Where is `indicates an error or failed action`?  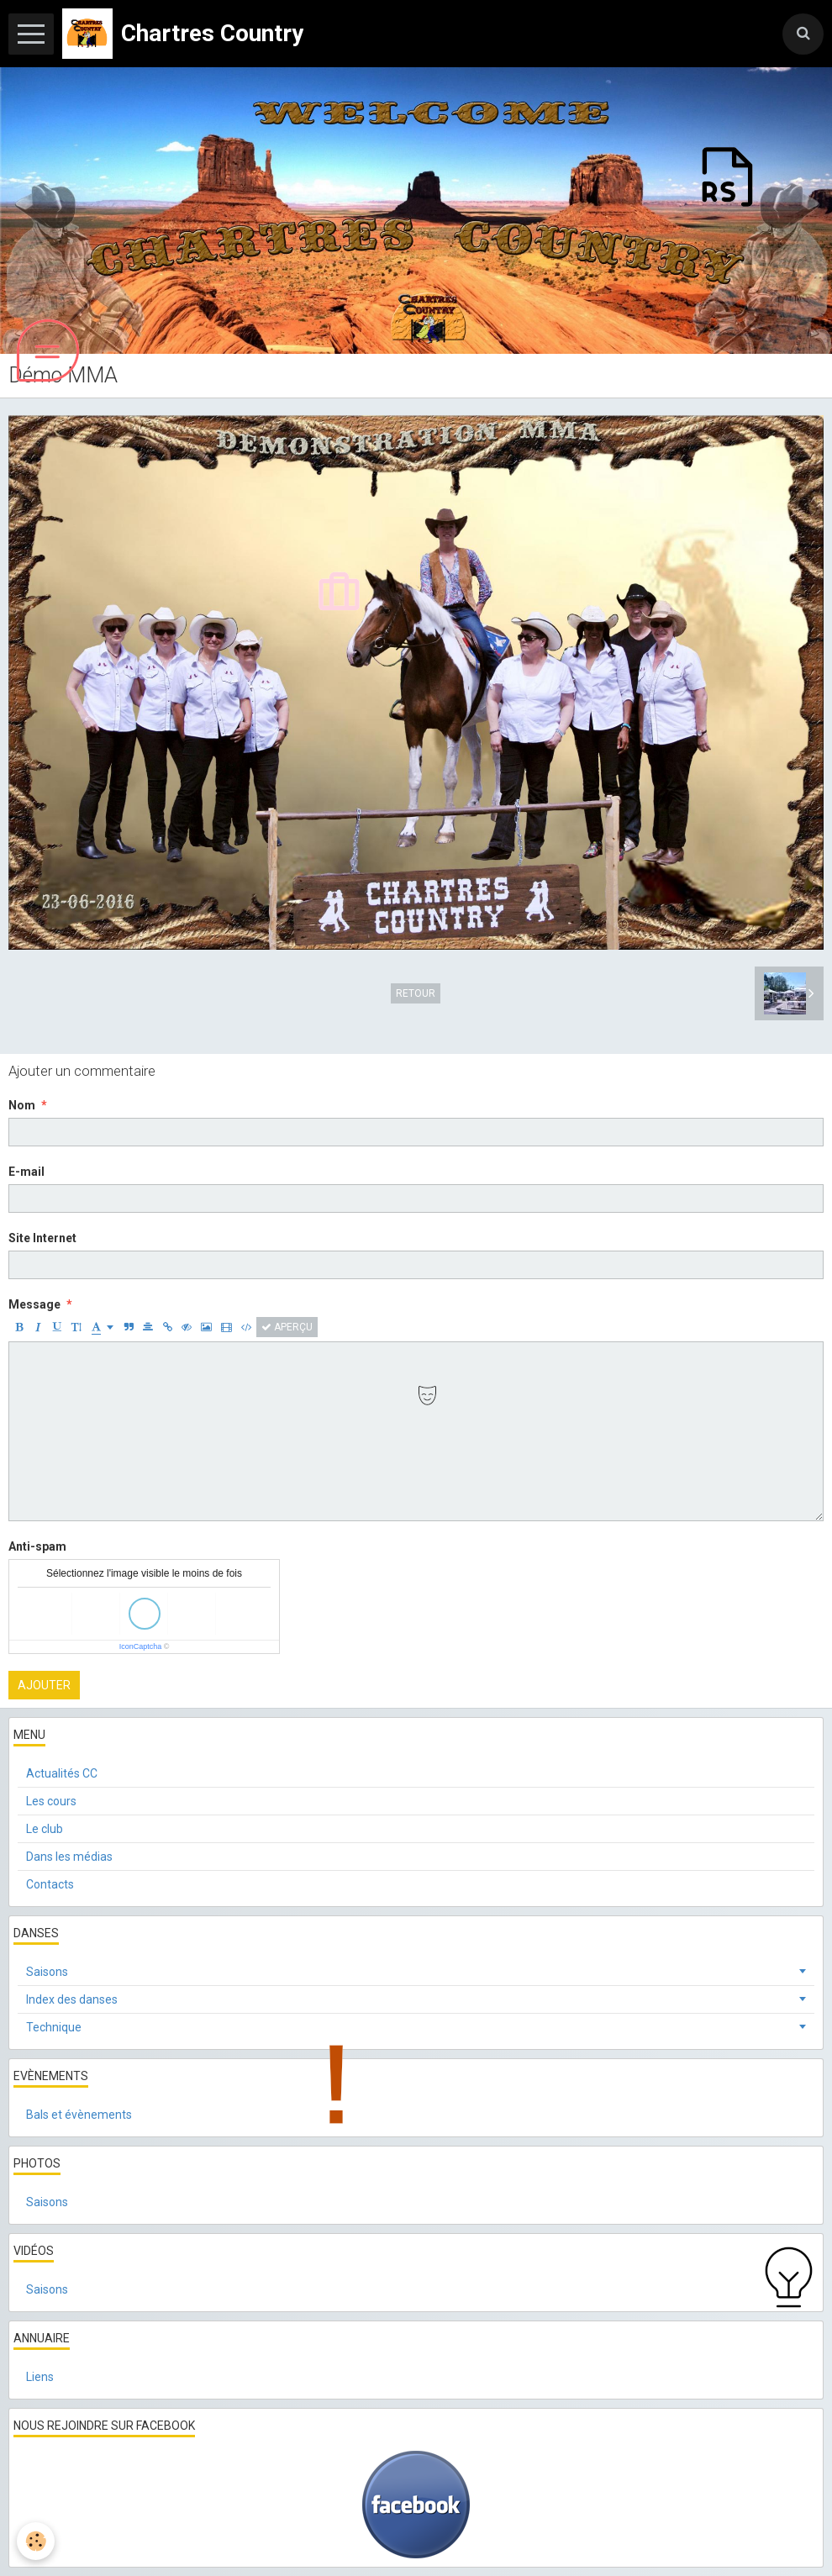 indicates an error or failed action is located at coordinates (623, 925).